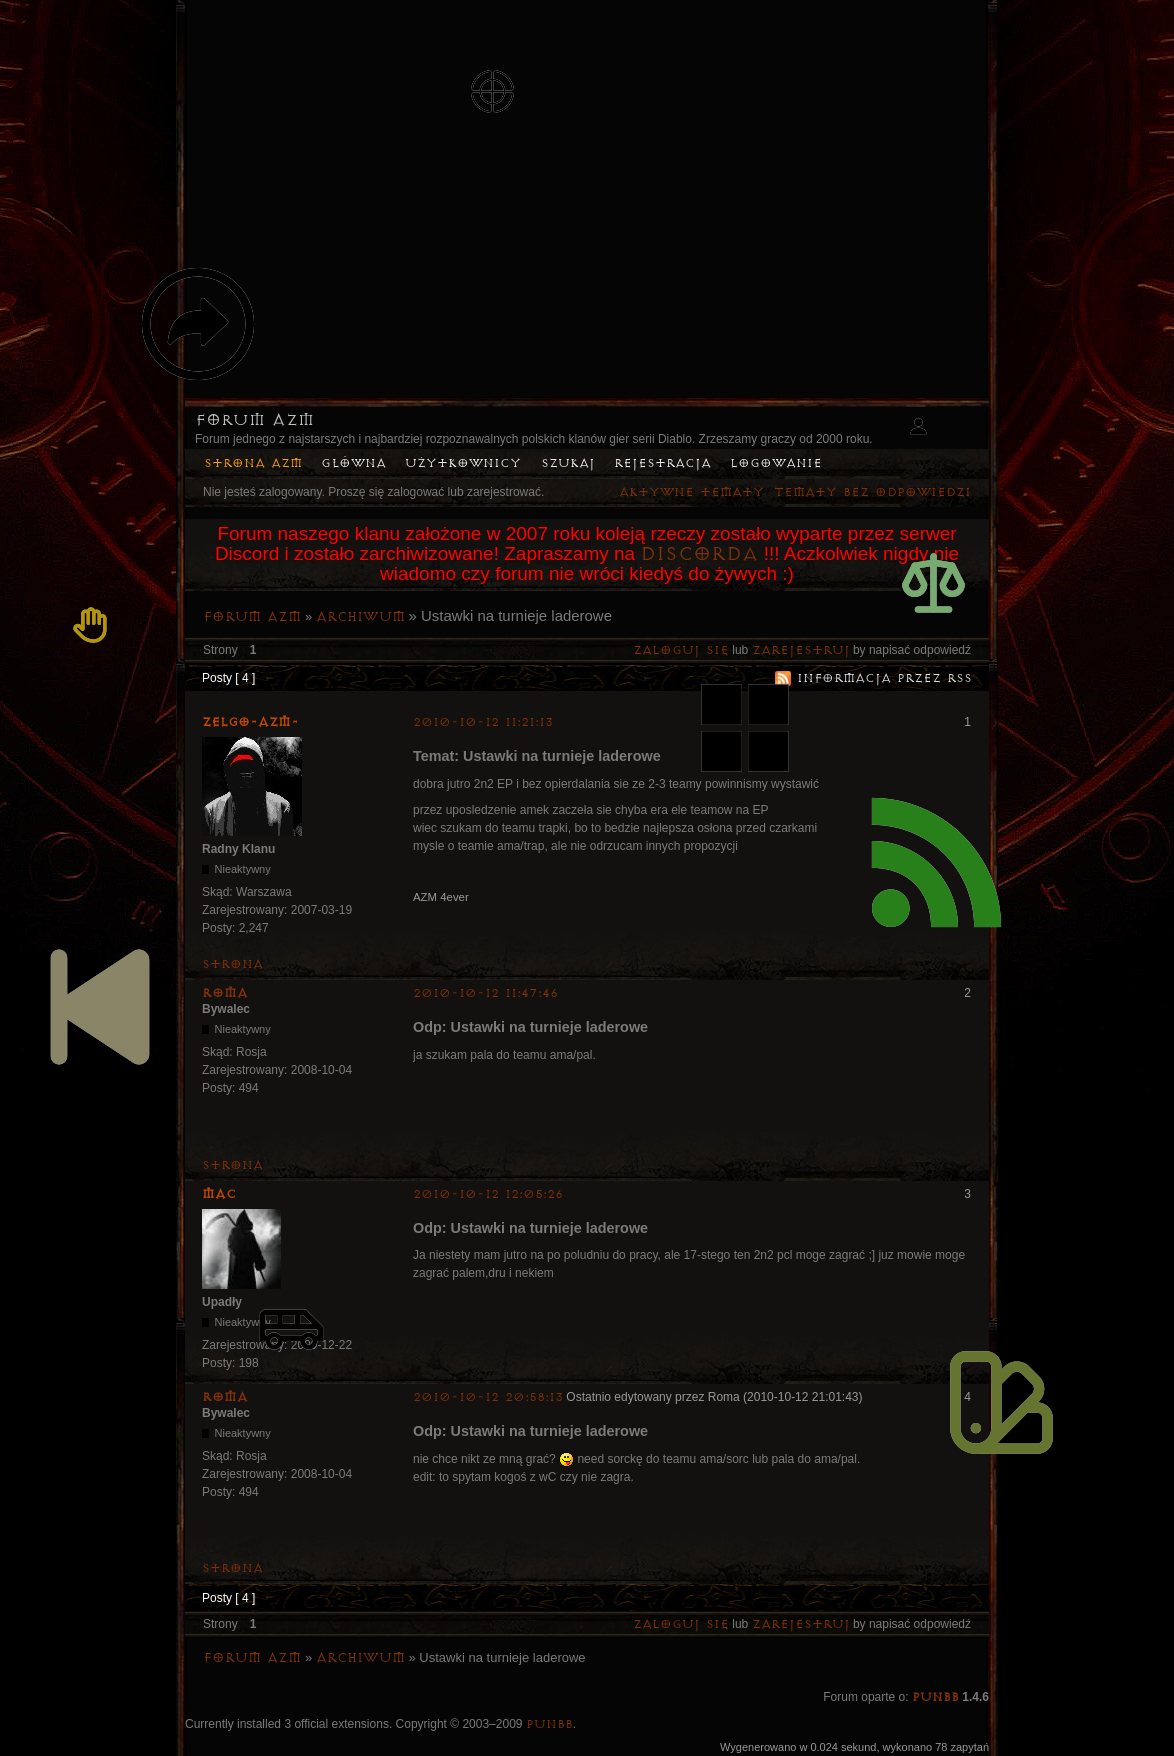 This screenshot has height=1756, width=1174. Describe the element at coordinates (936, 862) in the screenshot. I see `subscribe to RSS feed` at that location.